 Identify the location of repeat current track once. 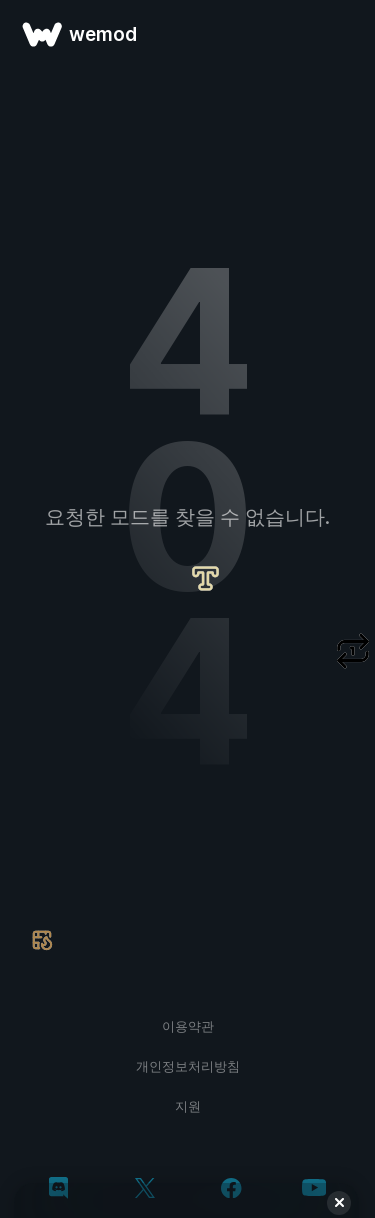
(353, 651).